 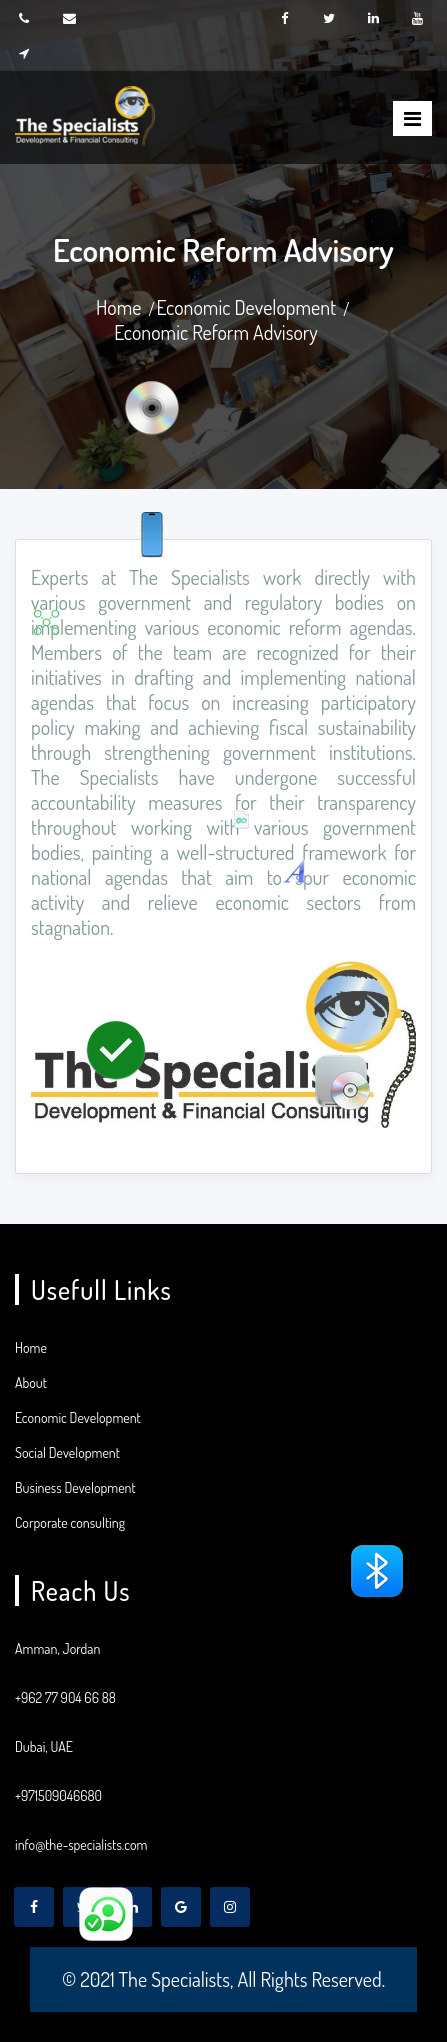 What do you see at coordinates (152, 535) in the screenshot?
I see `iPhone 16 Pro device icon` at bounding box center [152, 535].